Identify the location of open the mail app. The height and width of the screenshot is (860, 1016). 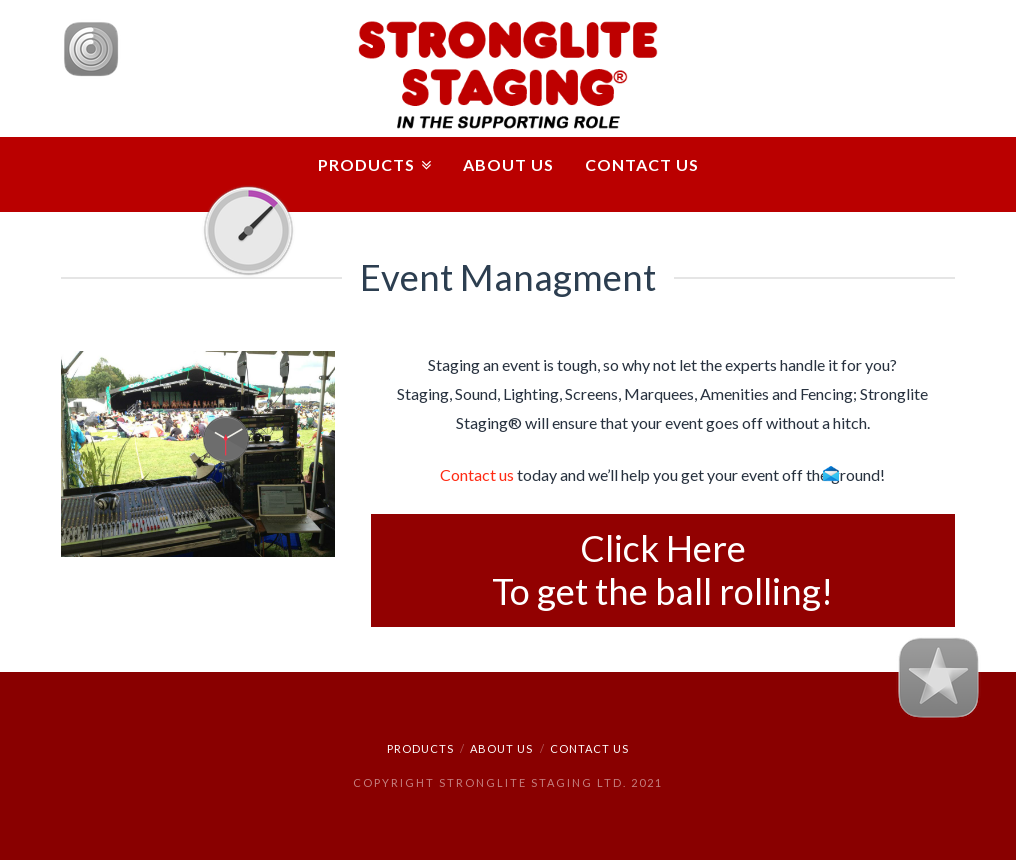
(831, 474).